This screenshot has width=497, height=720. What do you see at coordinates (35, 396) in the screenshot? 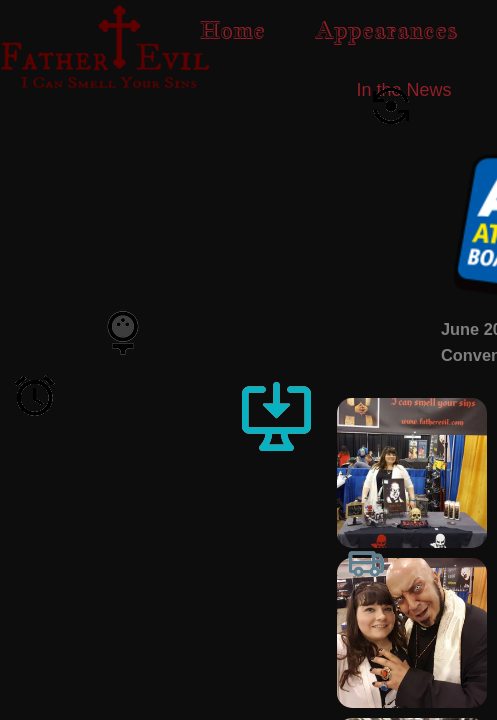
I see `set or manage alarms` at bounding box center [35, 396].